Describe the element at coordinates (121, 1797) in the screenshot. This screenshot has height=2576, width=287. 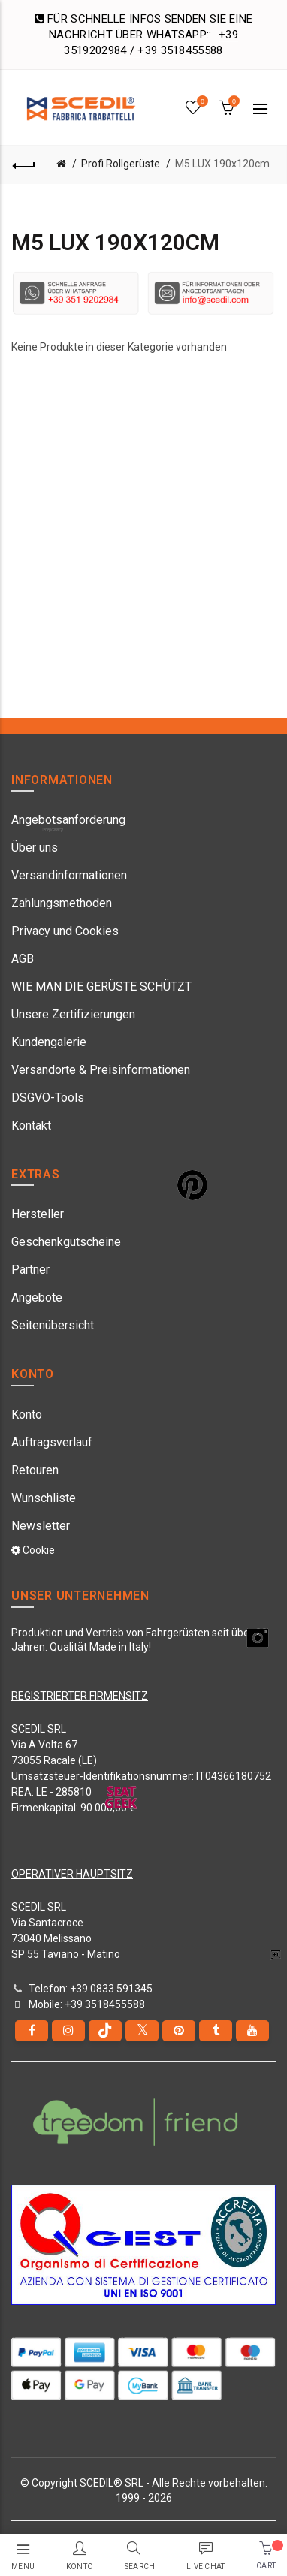
I see `open the SeatGeek app` at that location.